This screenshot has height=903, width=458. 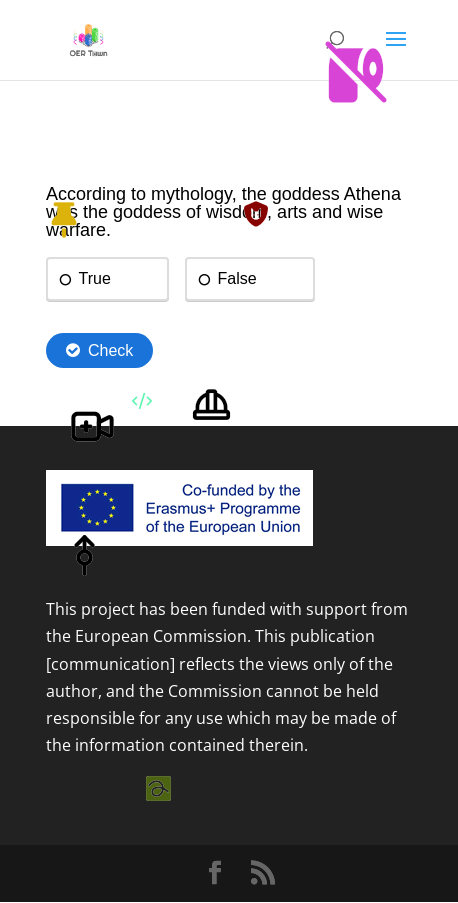 I want to click on pet protection or insurance services, so click(x=256, y=214).